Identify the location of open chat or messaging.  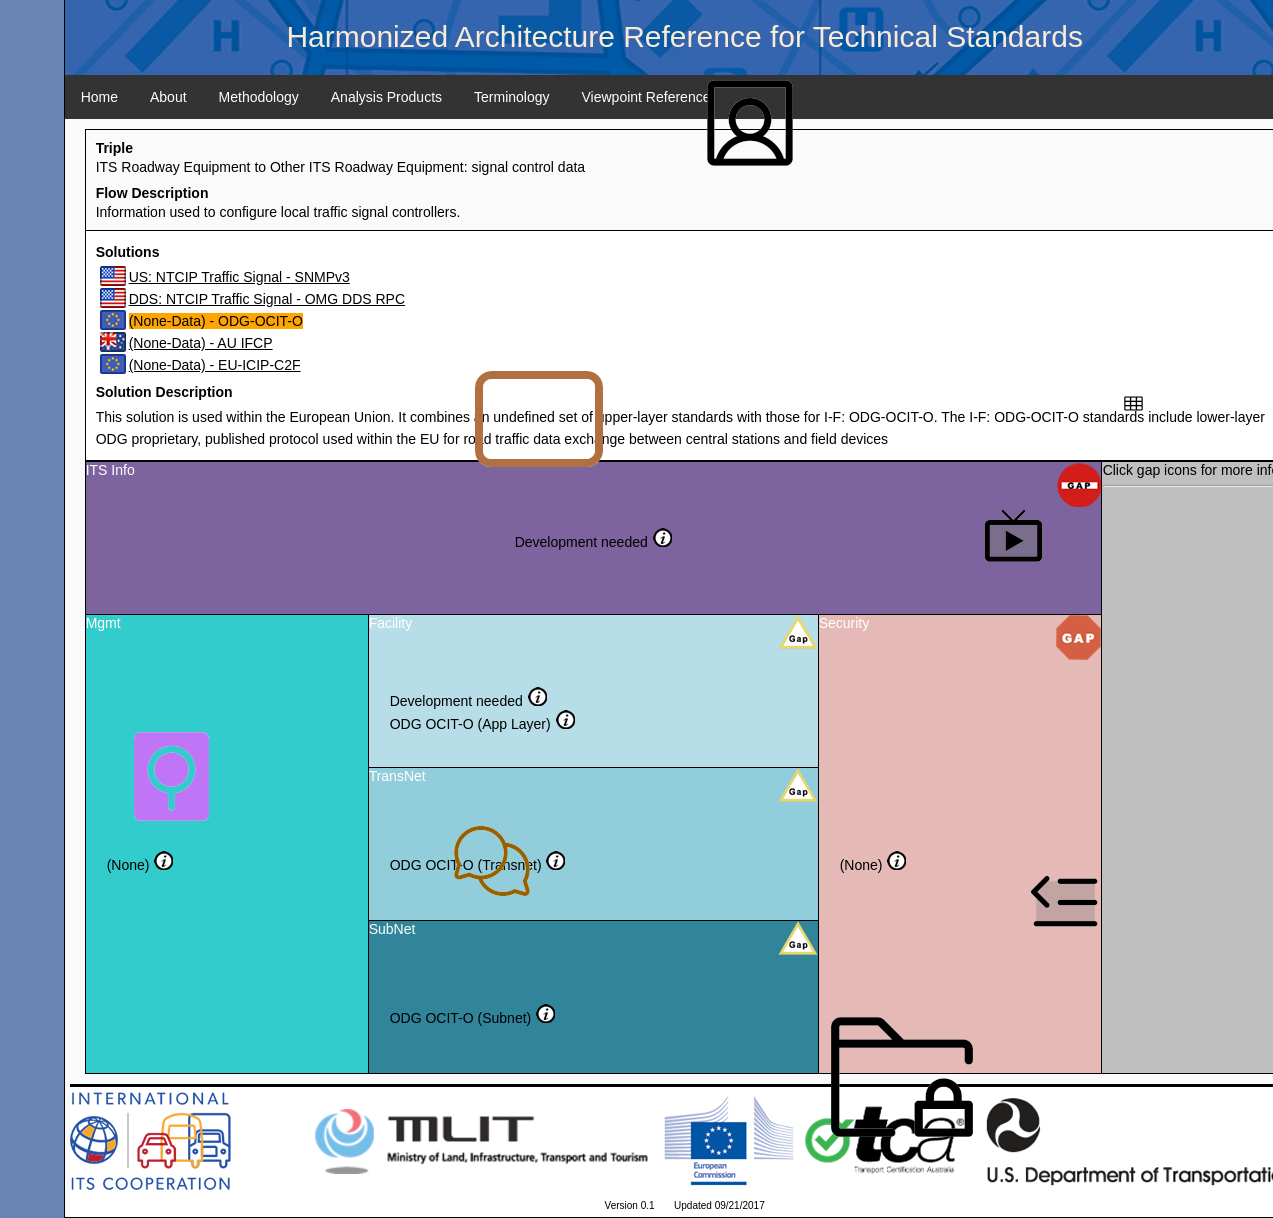
(492, 861).